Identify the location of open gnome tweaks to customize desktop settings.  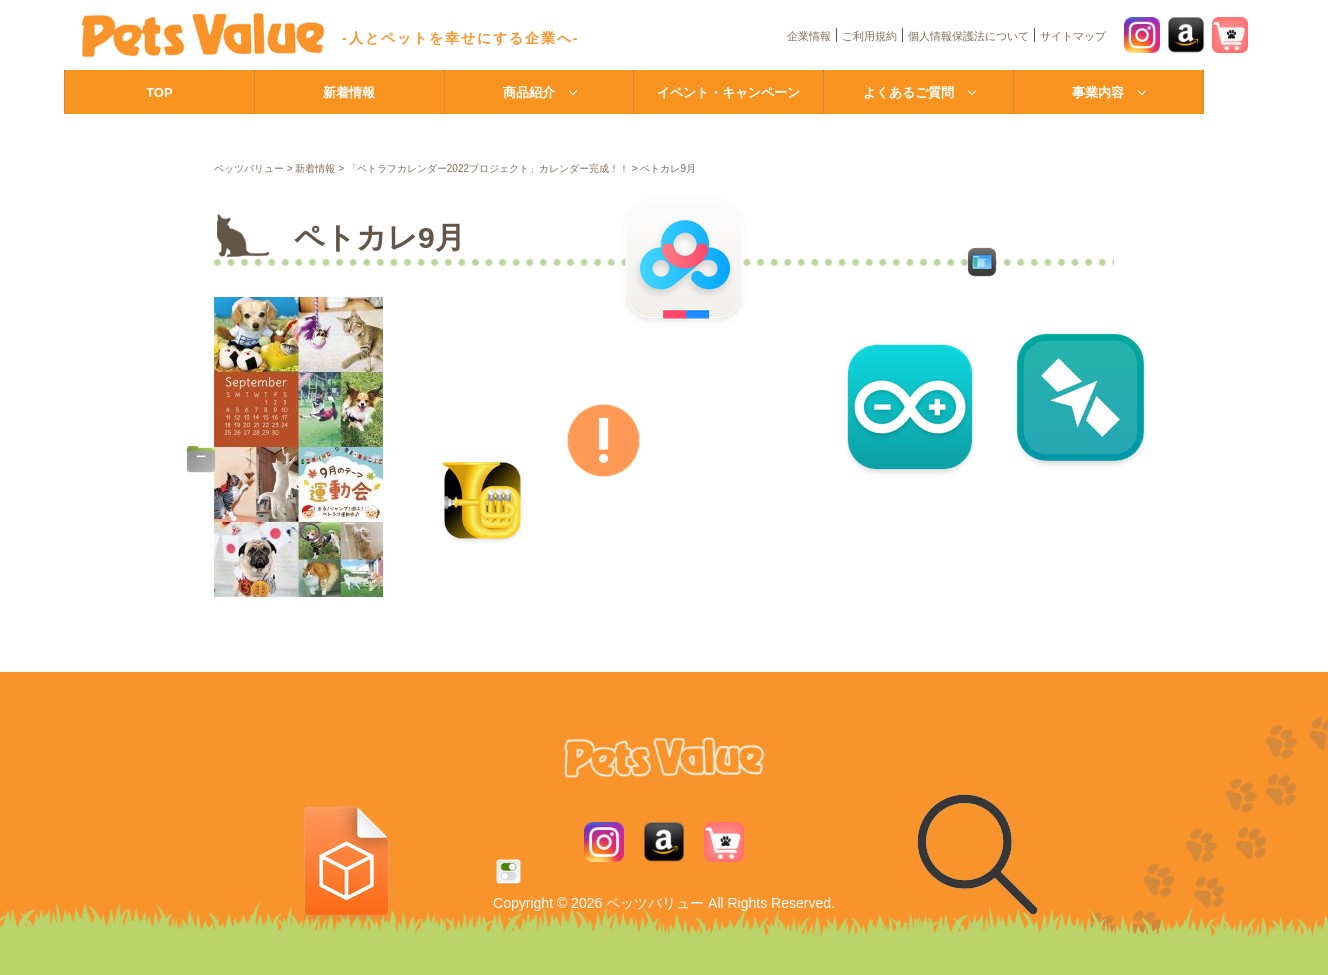
(508, 871).